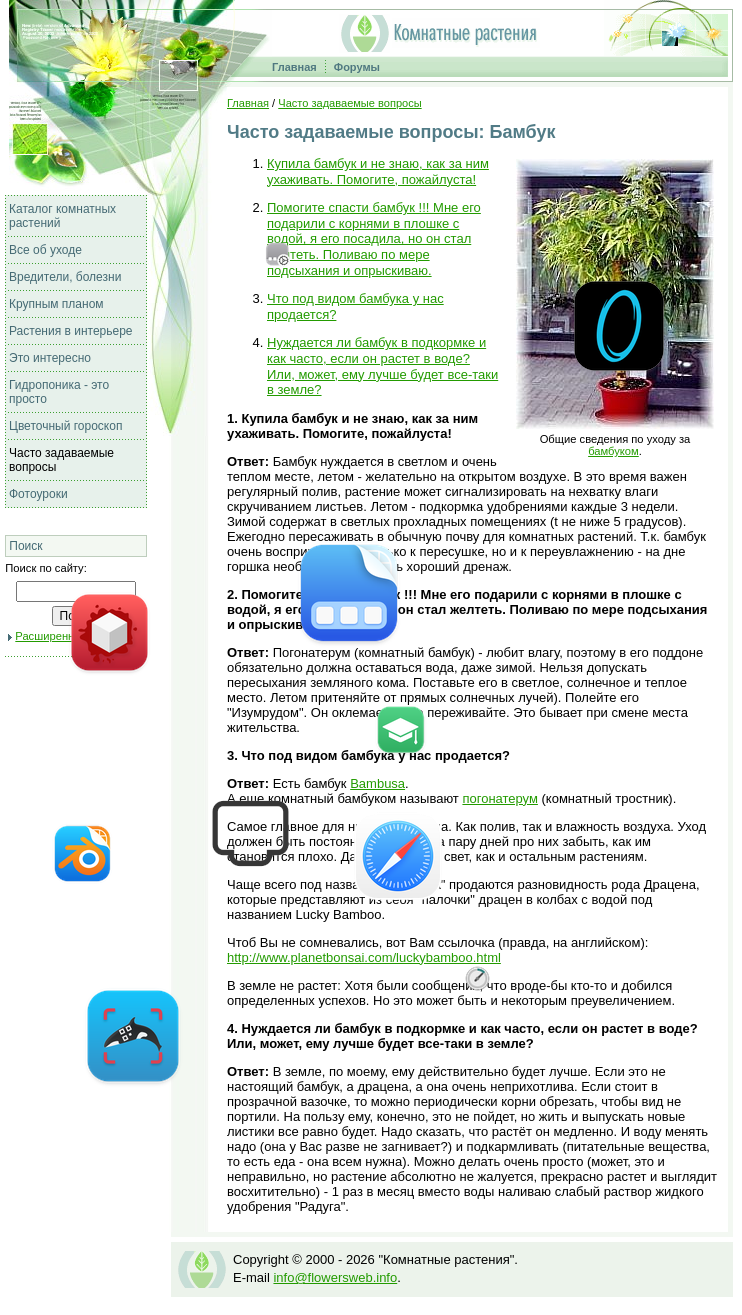 The height and width of the screenshot is (1315, 742). What do you see at coordinates (477, 978) in the screenshot?
I see `launch sysprof system profiler` at bounding box center [477, 978].